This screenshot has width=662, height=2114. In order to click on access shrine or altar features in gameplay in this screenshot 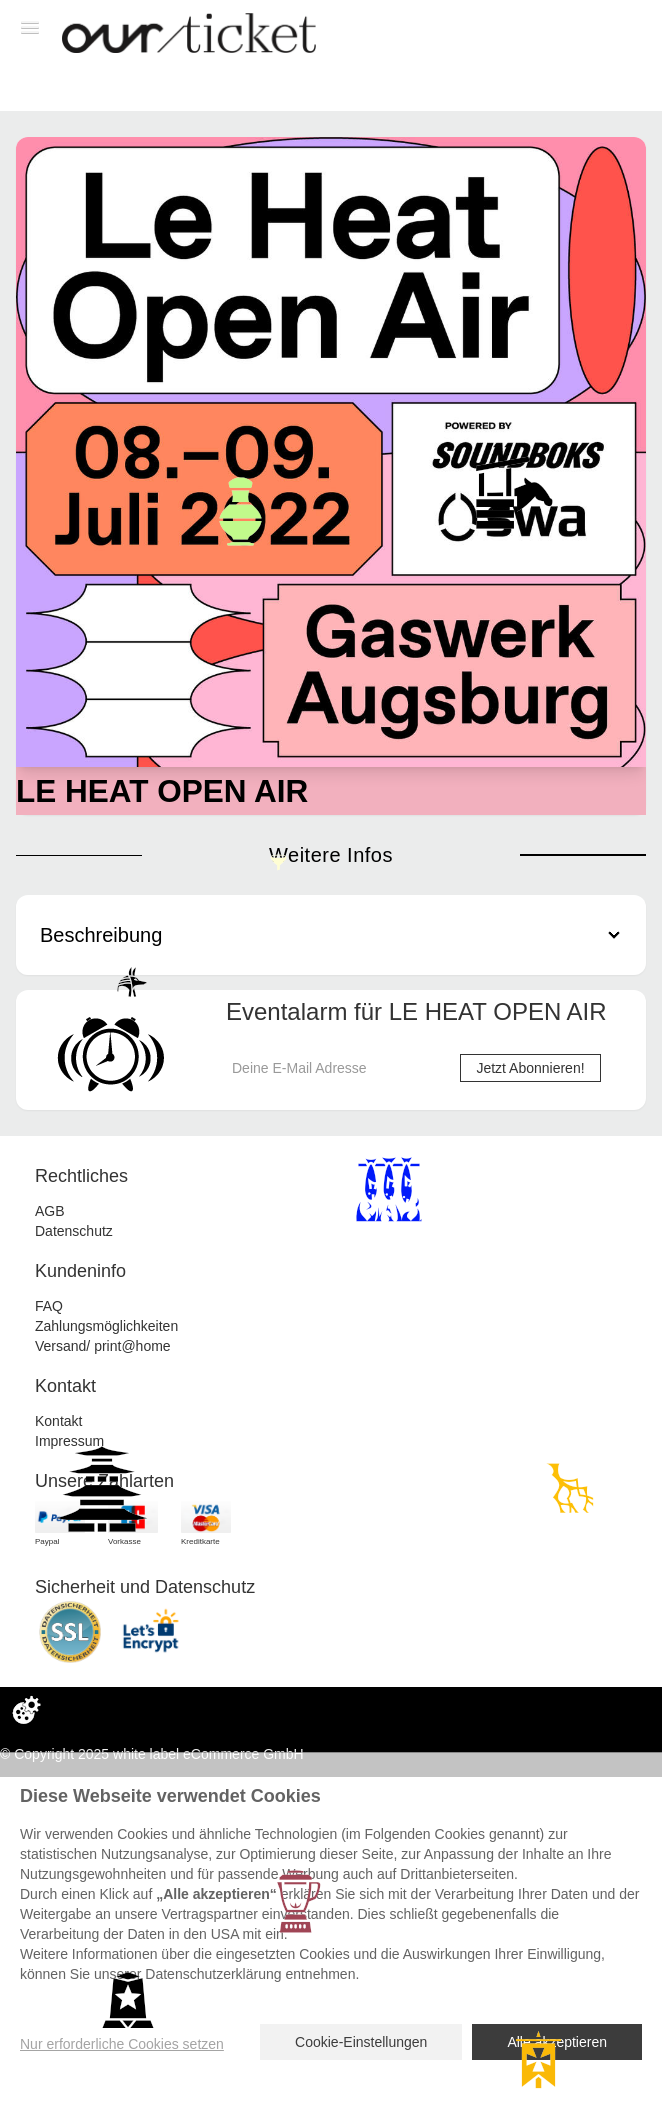, I will do `click(128, 2000)`.